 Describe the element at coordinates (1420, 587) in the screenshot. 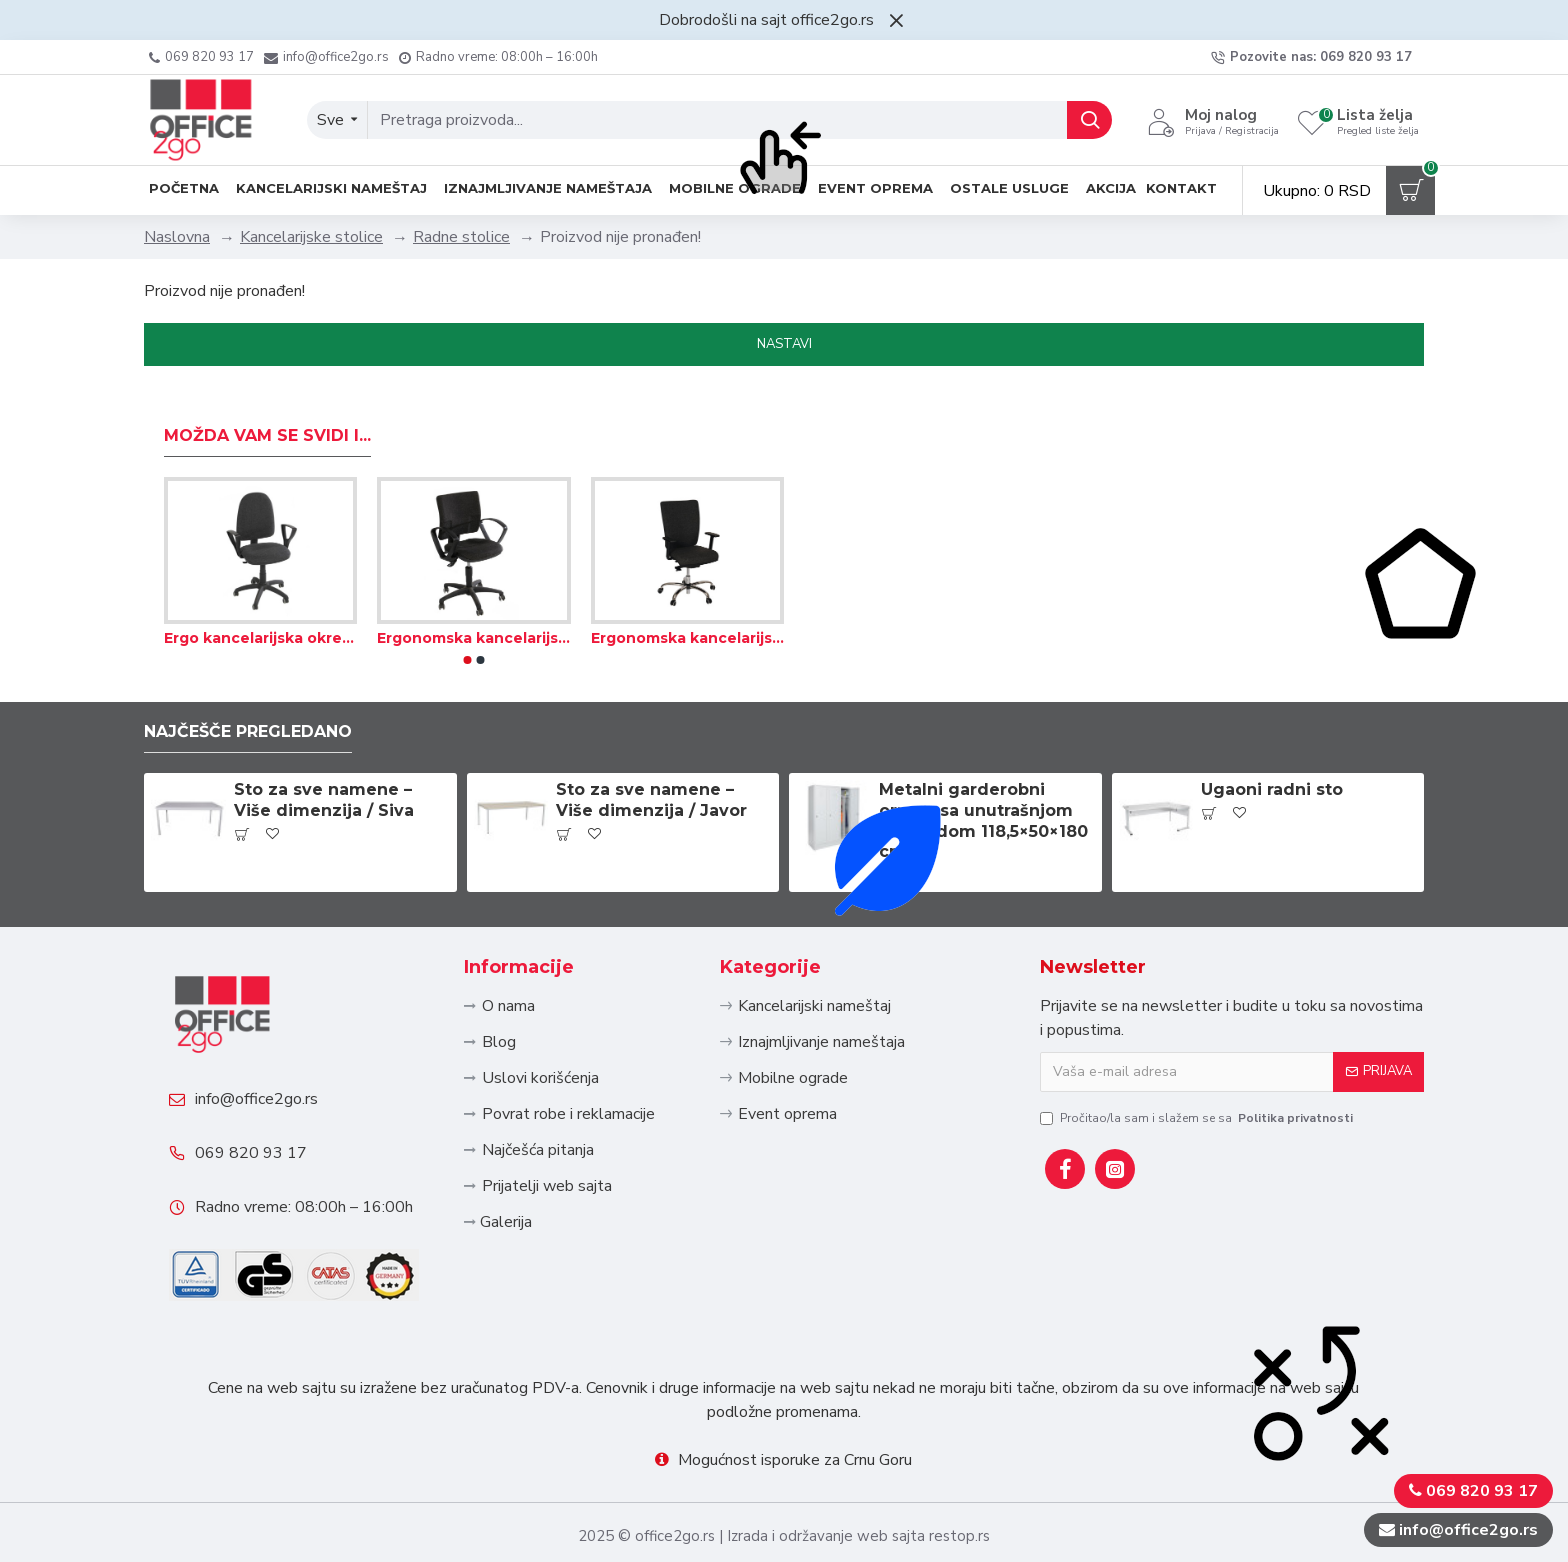

I see `pentagon shape indicator` at that location.